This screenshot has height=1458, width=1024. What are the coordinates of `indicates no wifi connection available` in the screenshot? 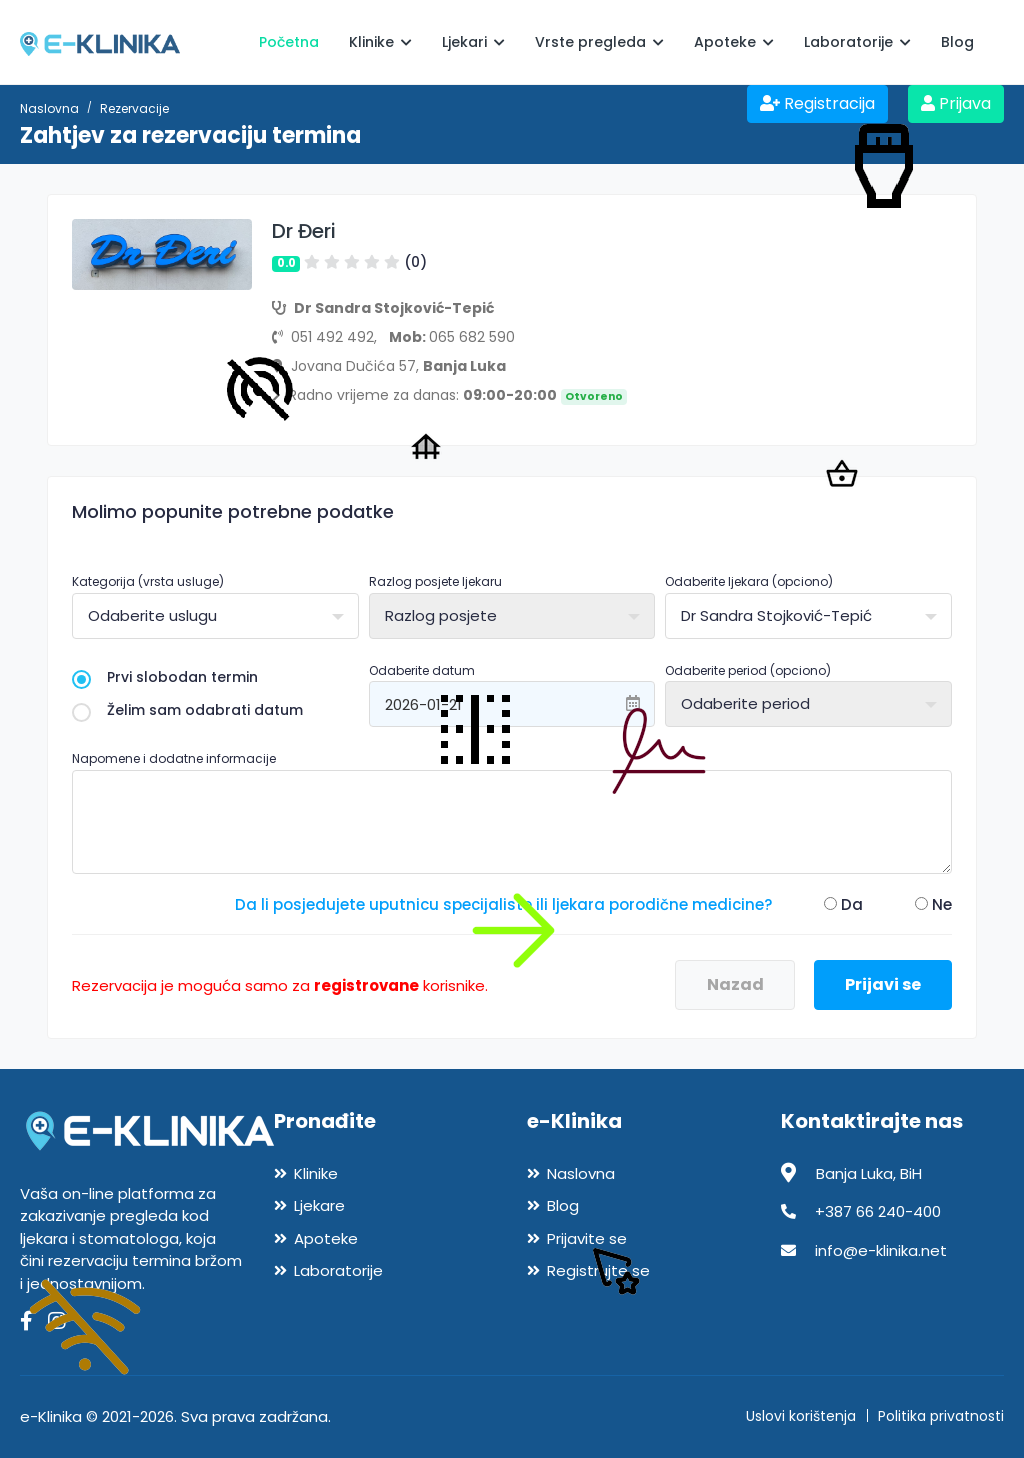 It's located at (85, 1327).